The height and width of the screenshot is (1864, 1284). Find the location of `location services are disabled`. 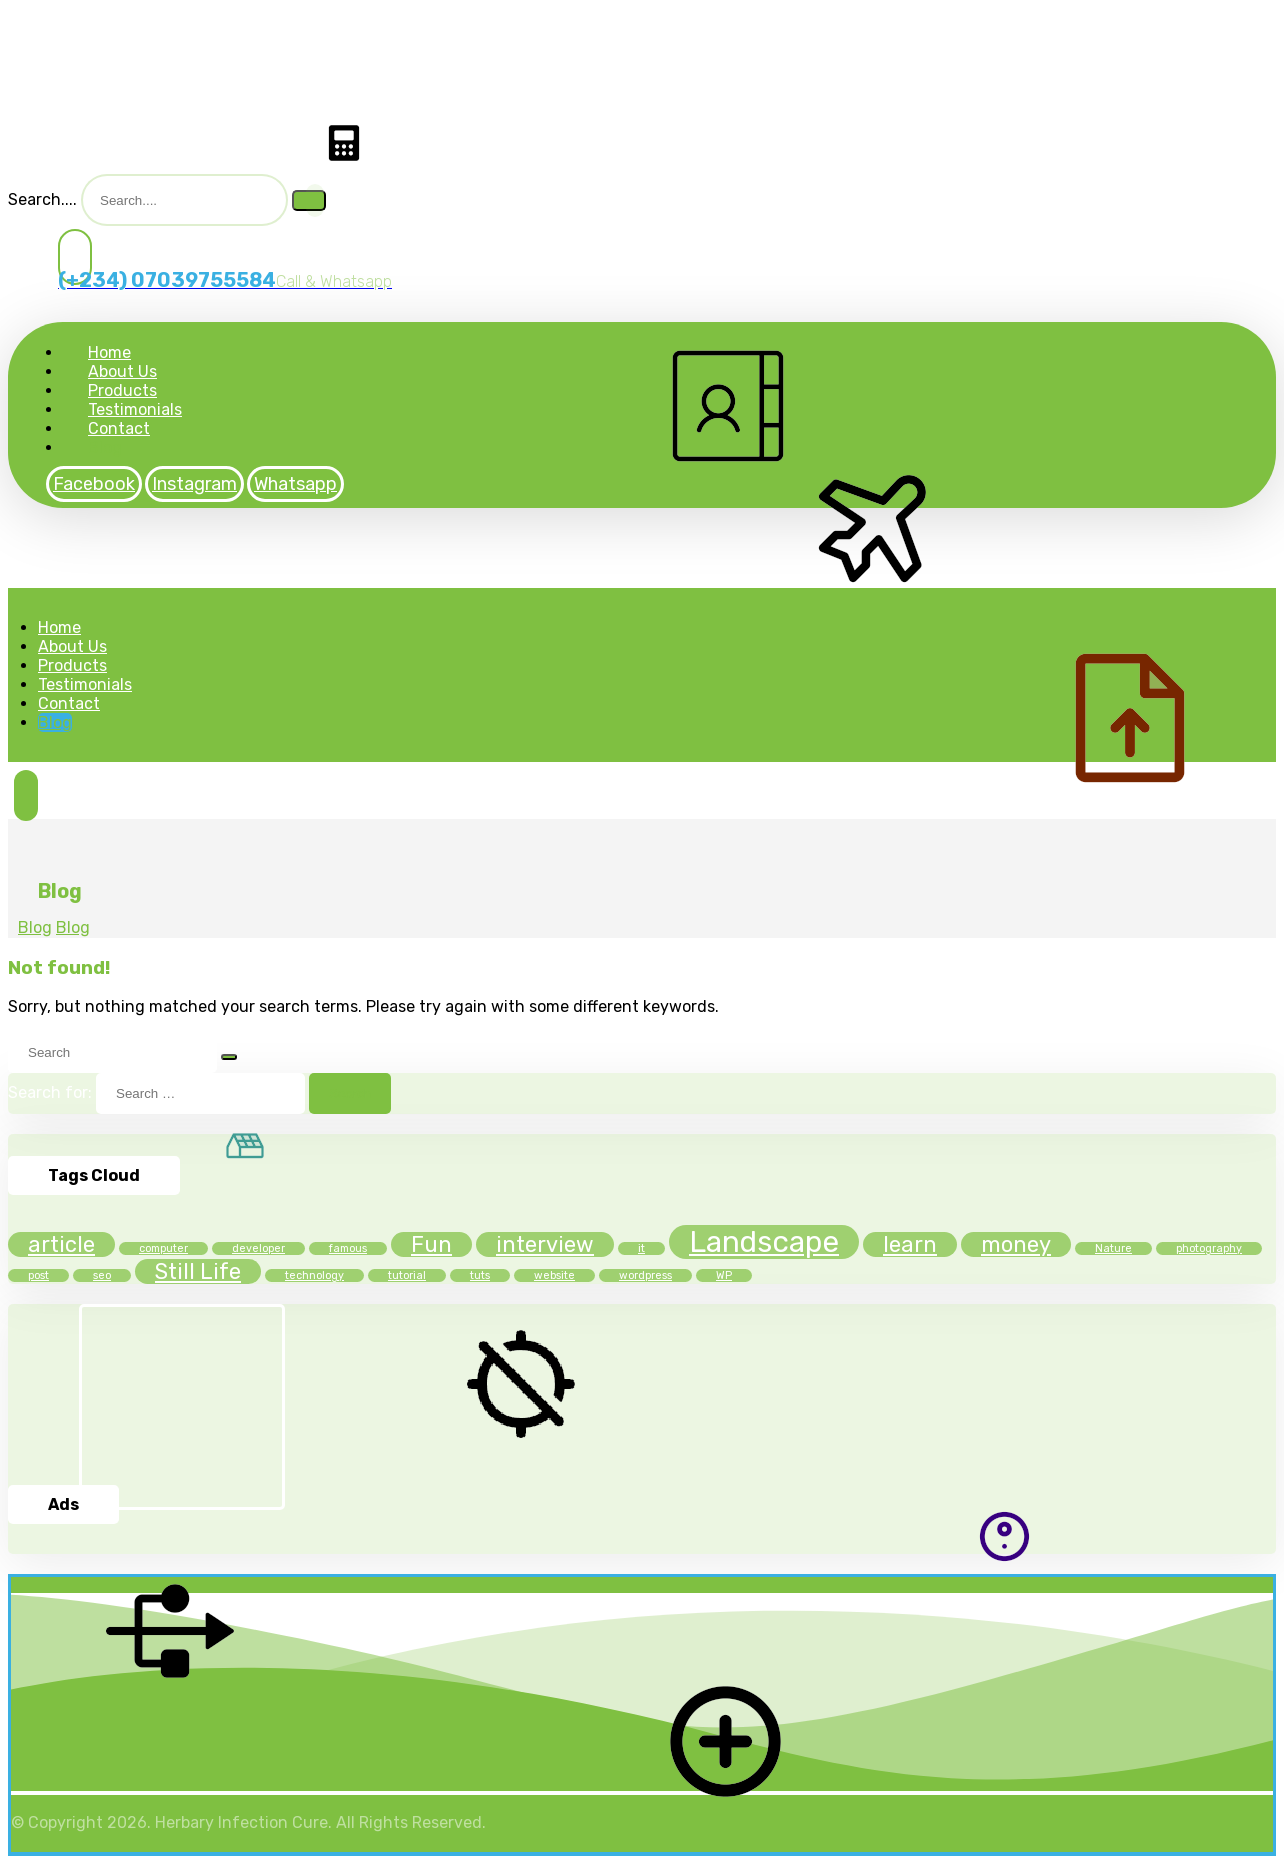

location services are disabled is located at coordinates (521, 1384).